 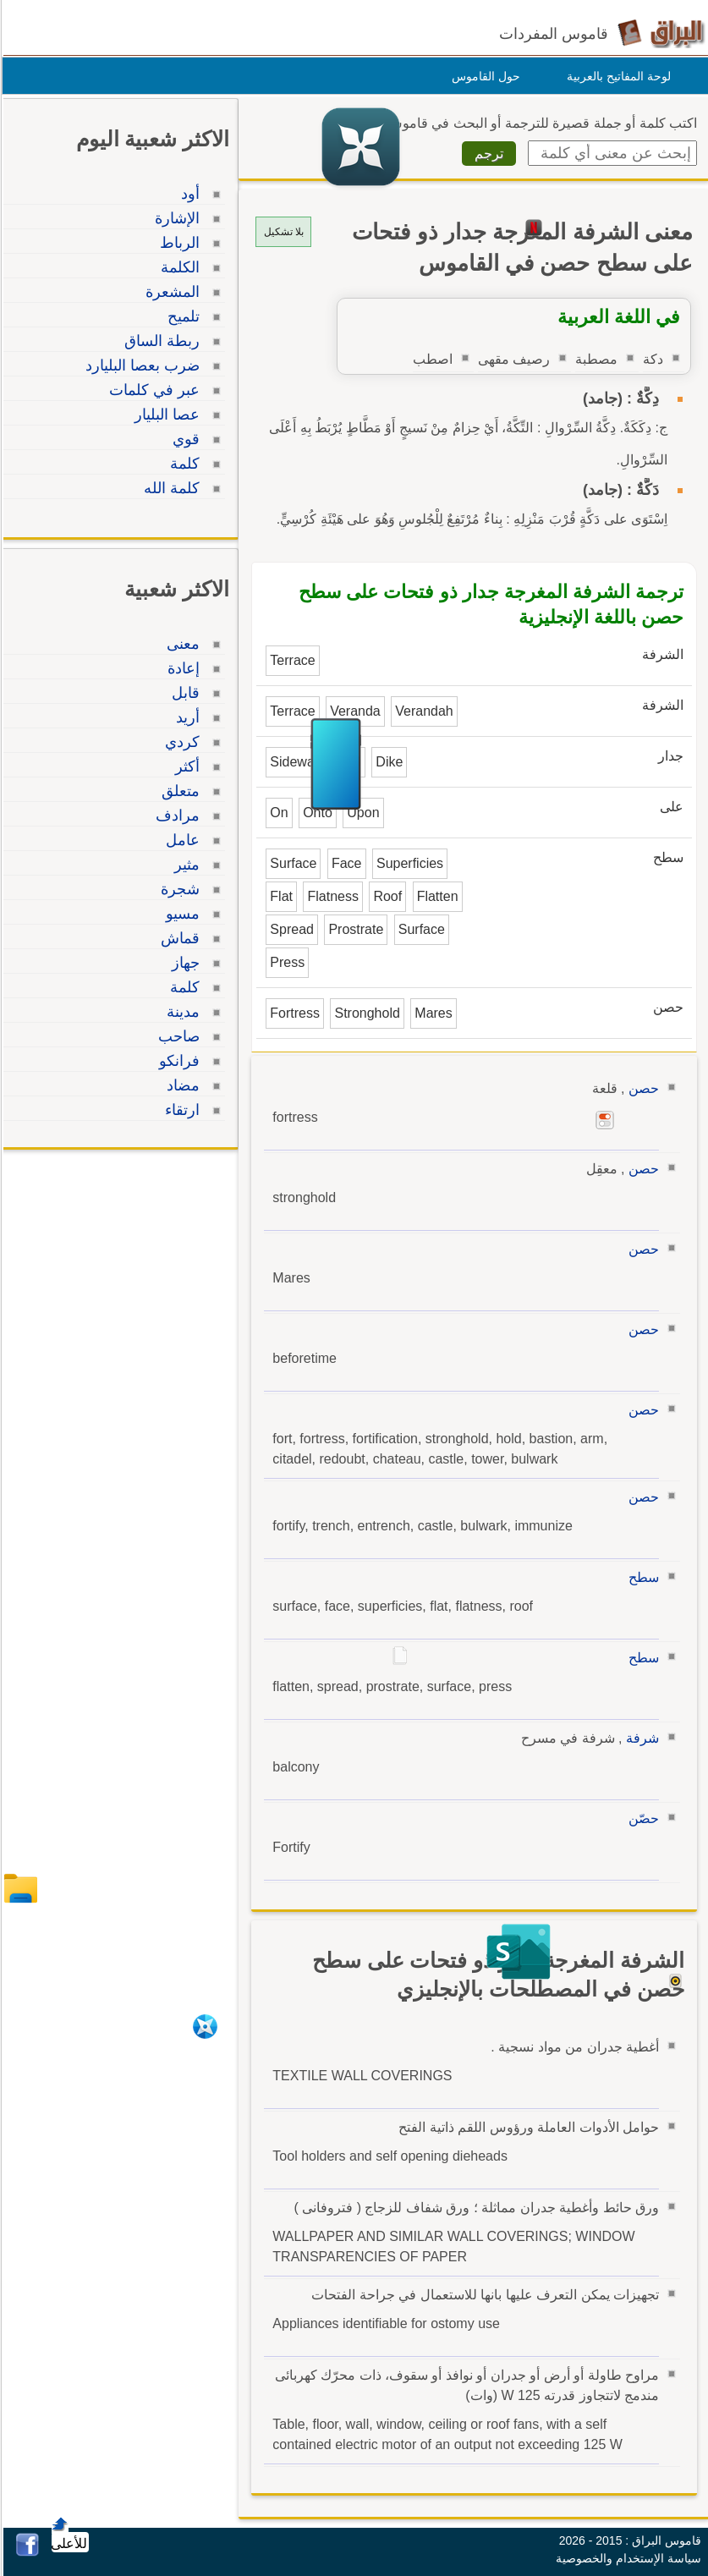 What do you see at coordinates (400, 1656) in the screenshot?
I see `copy file to clipboard` at bounding box center [400, 1656].